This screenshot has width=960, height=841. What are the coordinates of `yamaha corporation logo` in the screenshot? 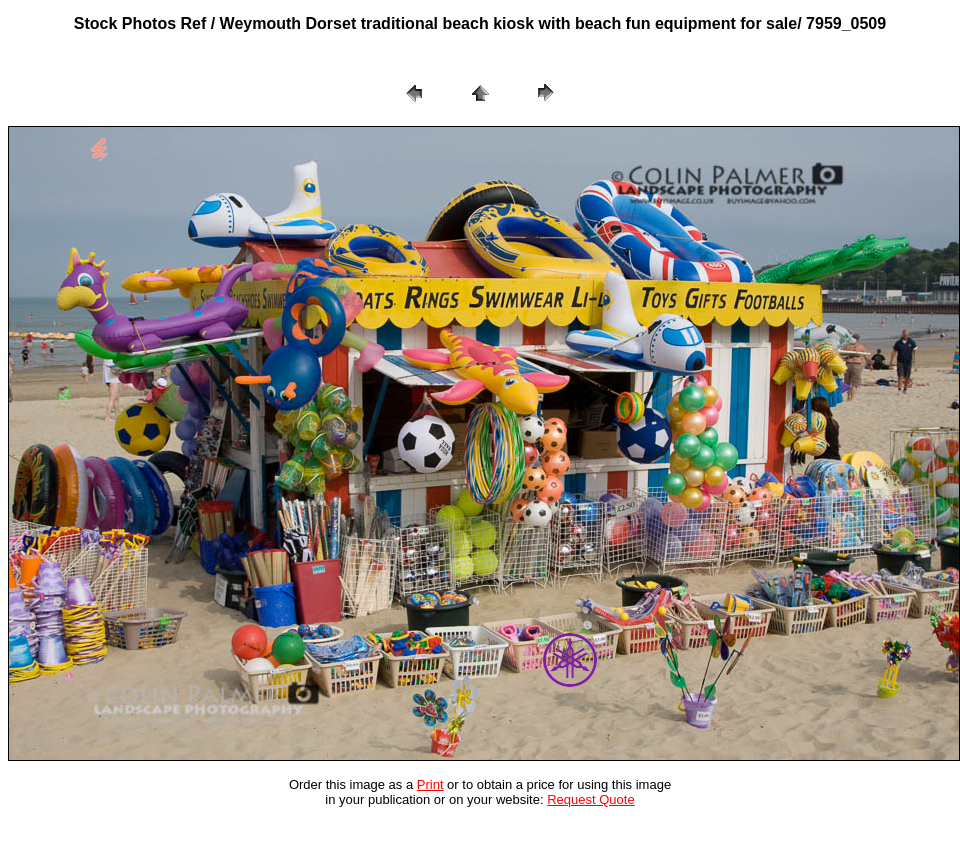 It's located at (570, 660).